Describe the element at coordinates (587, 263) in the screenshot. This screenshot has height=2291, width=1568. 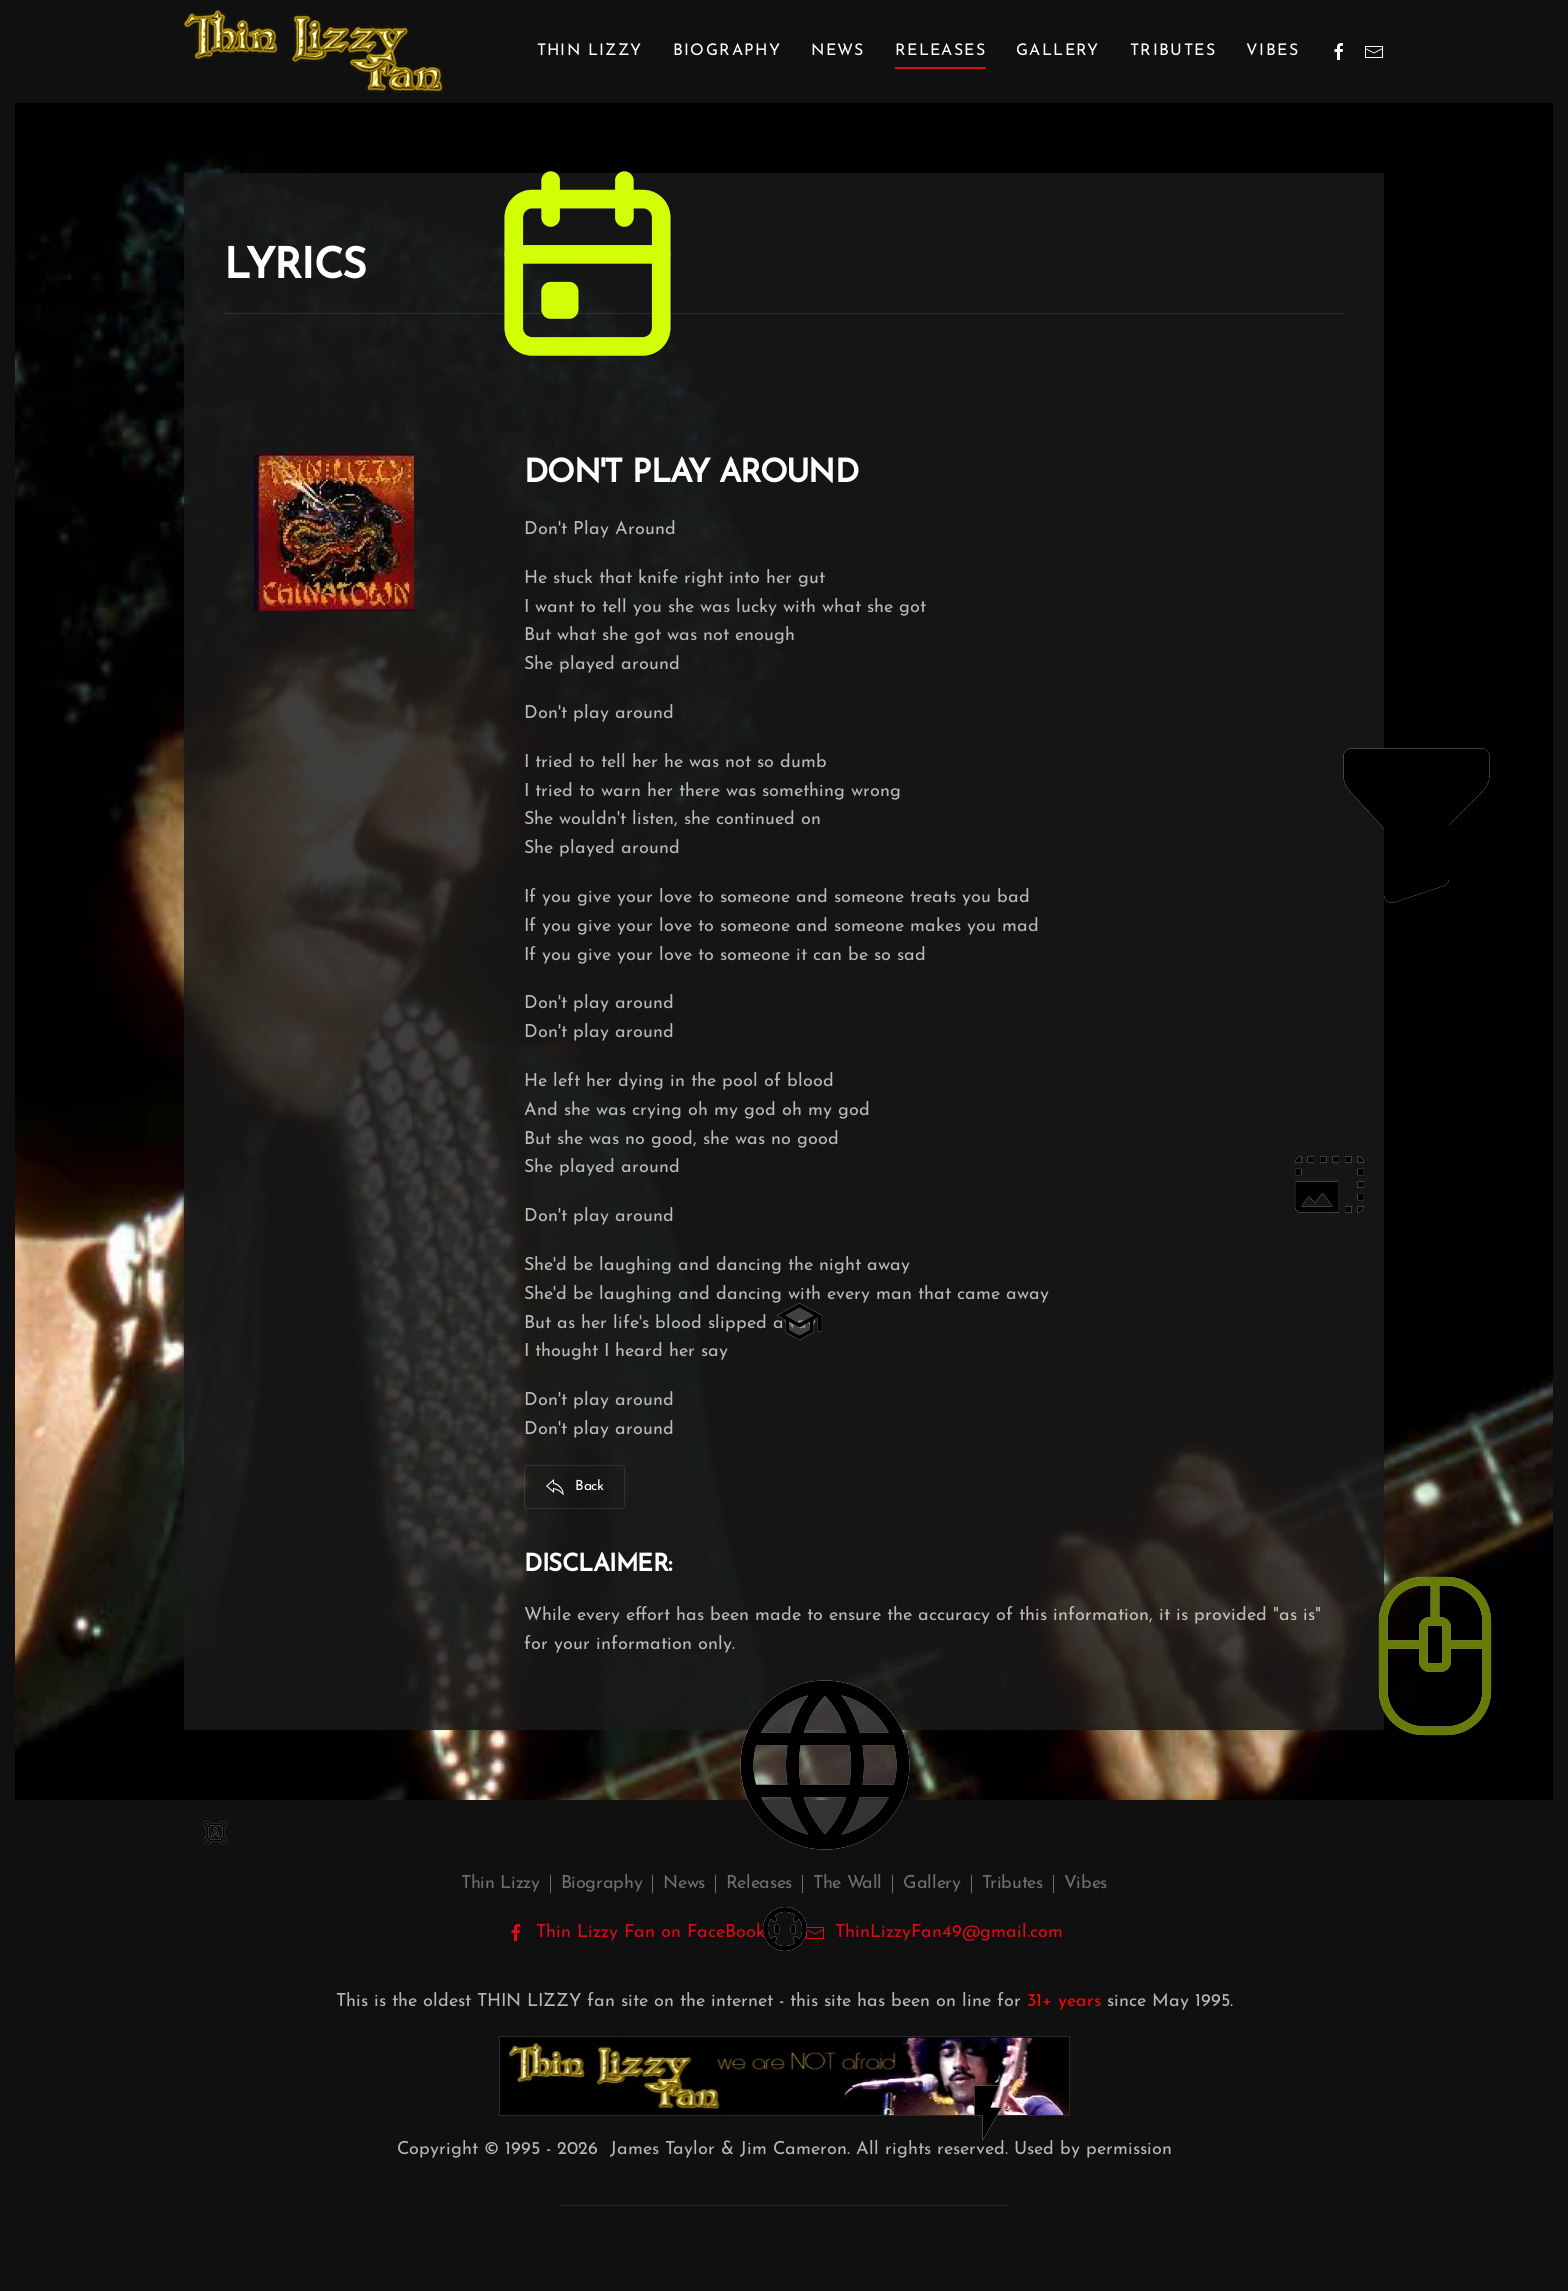
I see `view or add a calendar event` at that location.